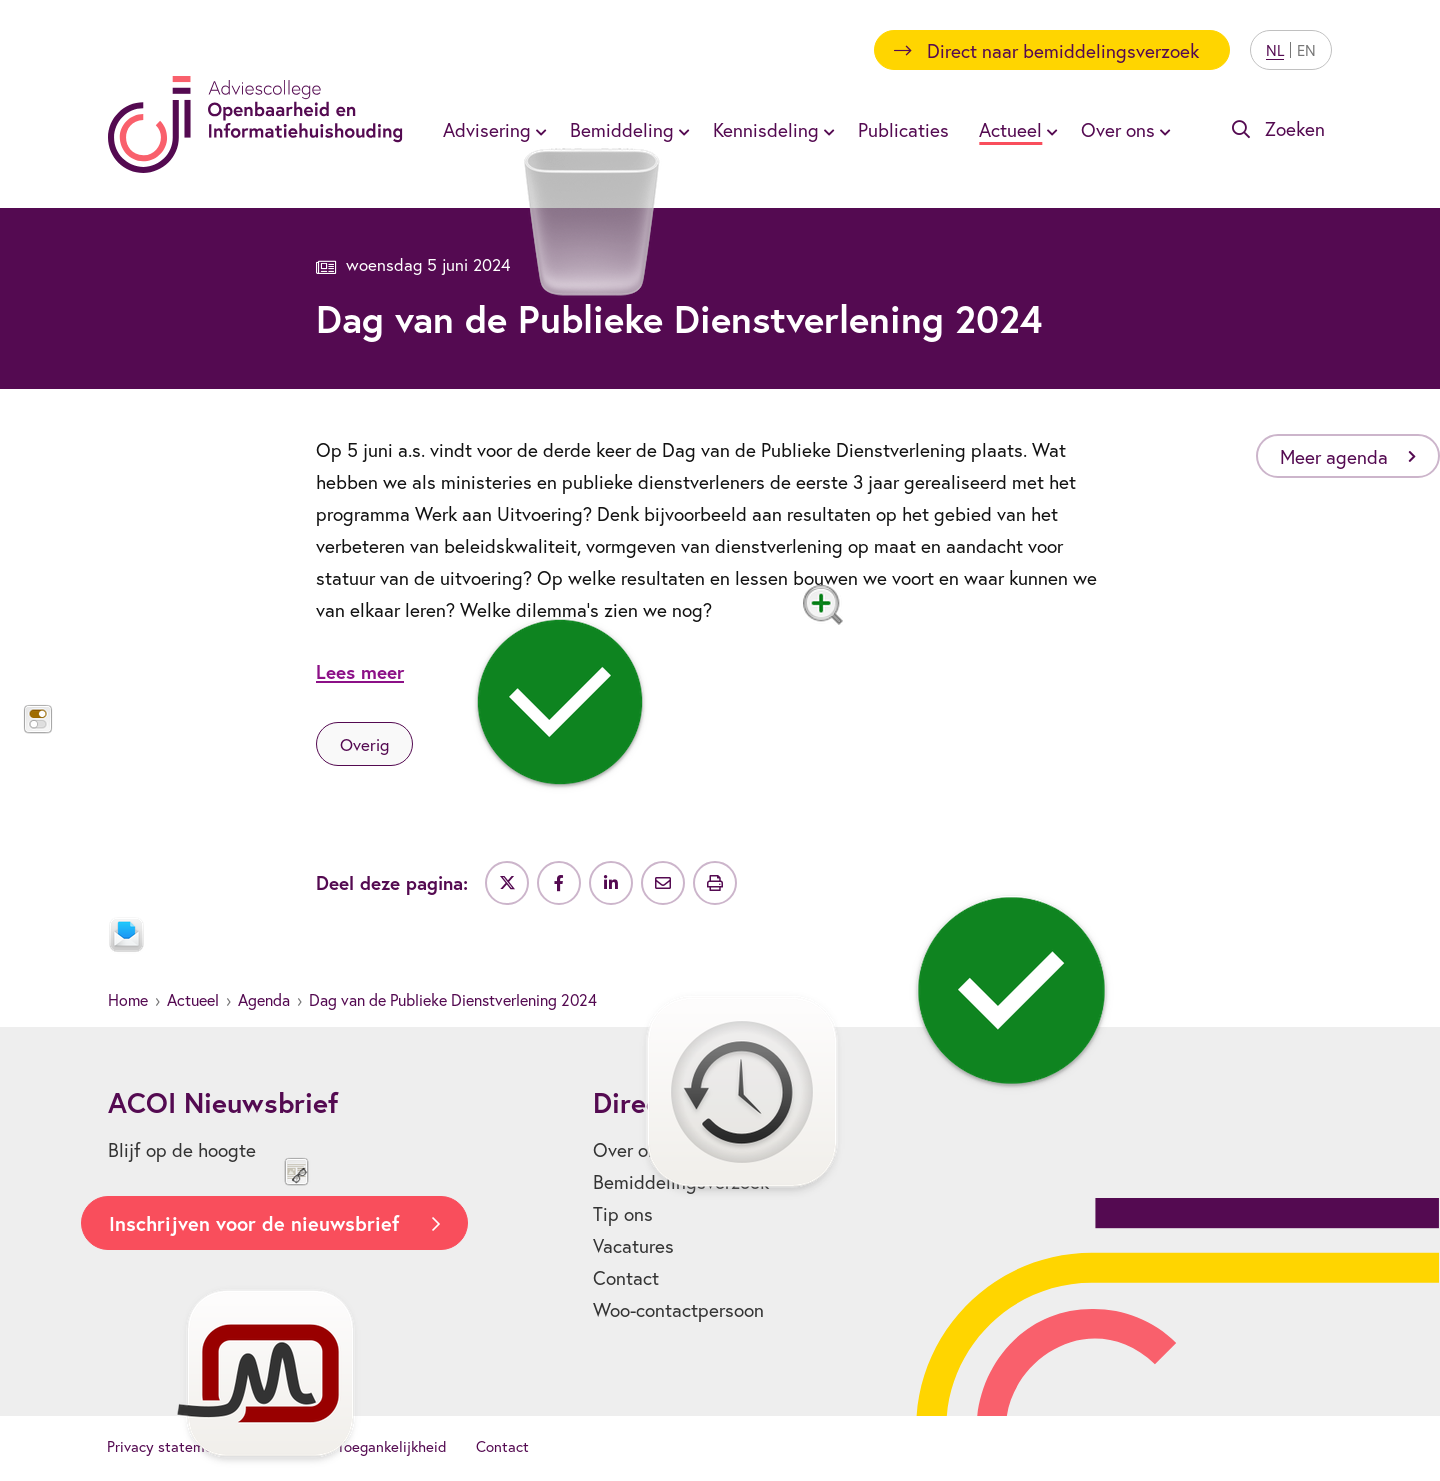 Image resolution: width=1440 pixels, height=1481 pixels. I want to click on open the documents app, so click(296, 1171).